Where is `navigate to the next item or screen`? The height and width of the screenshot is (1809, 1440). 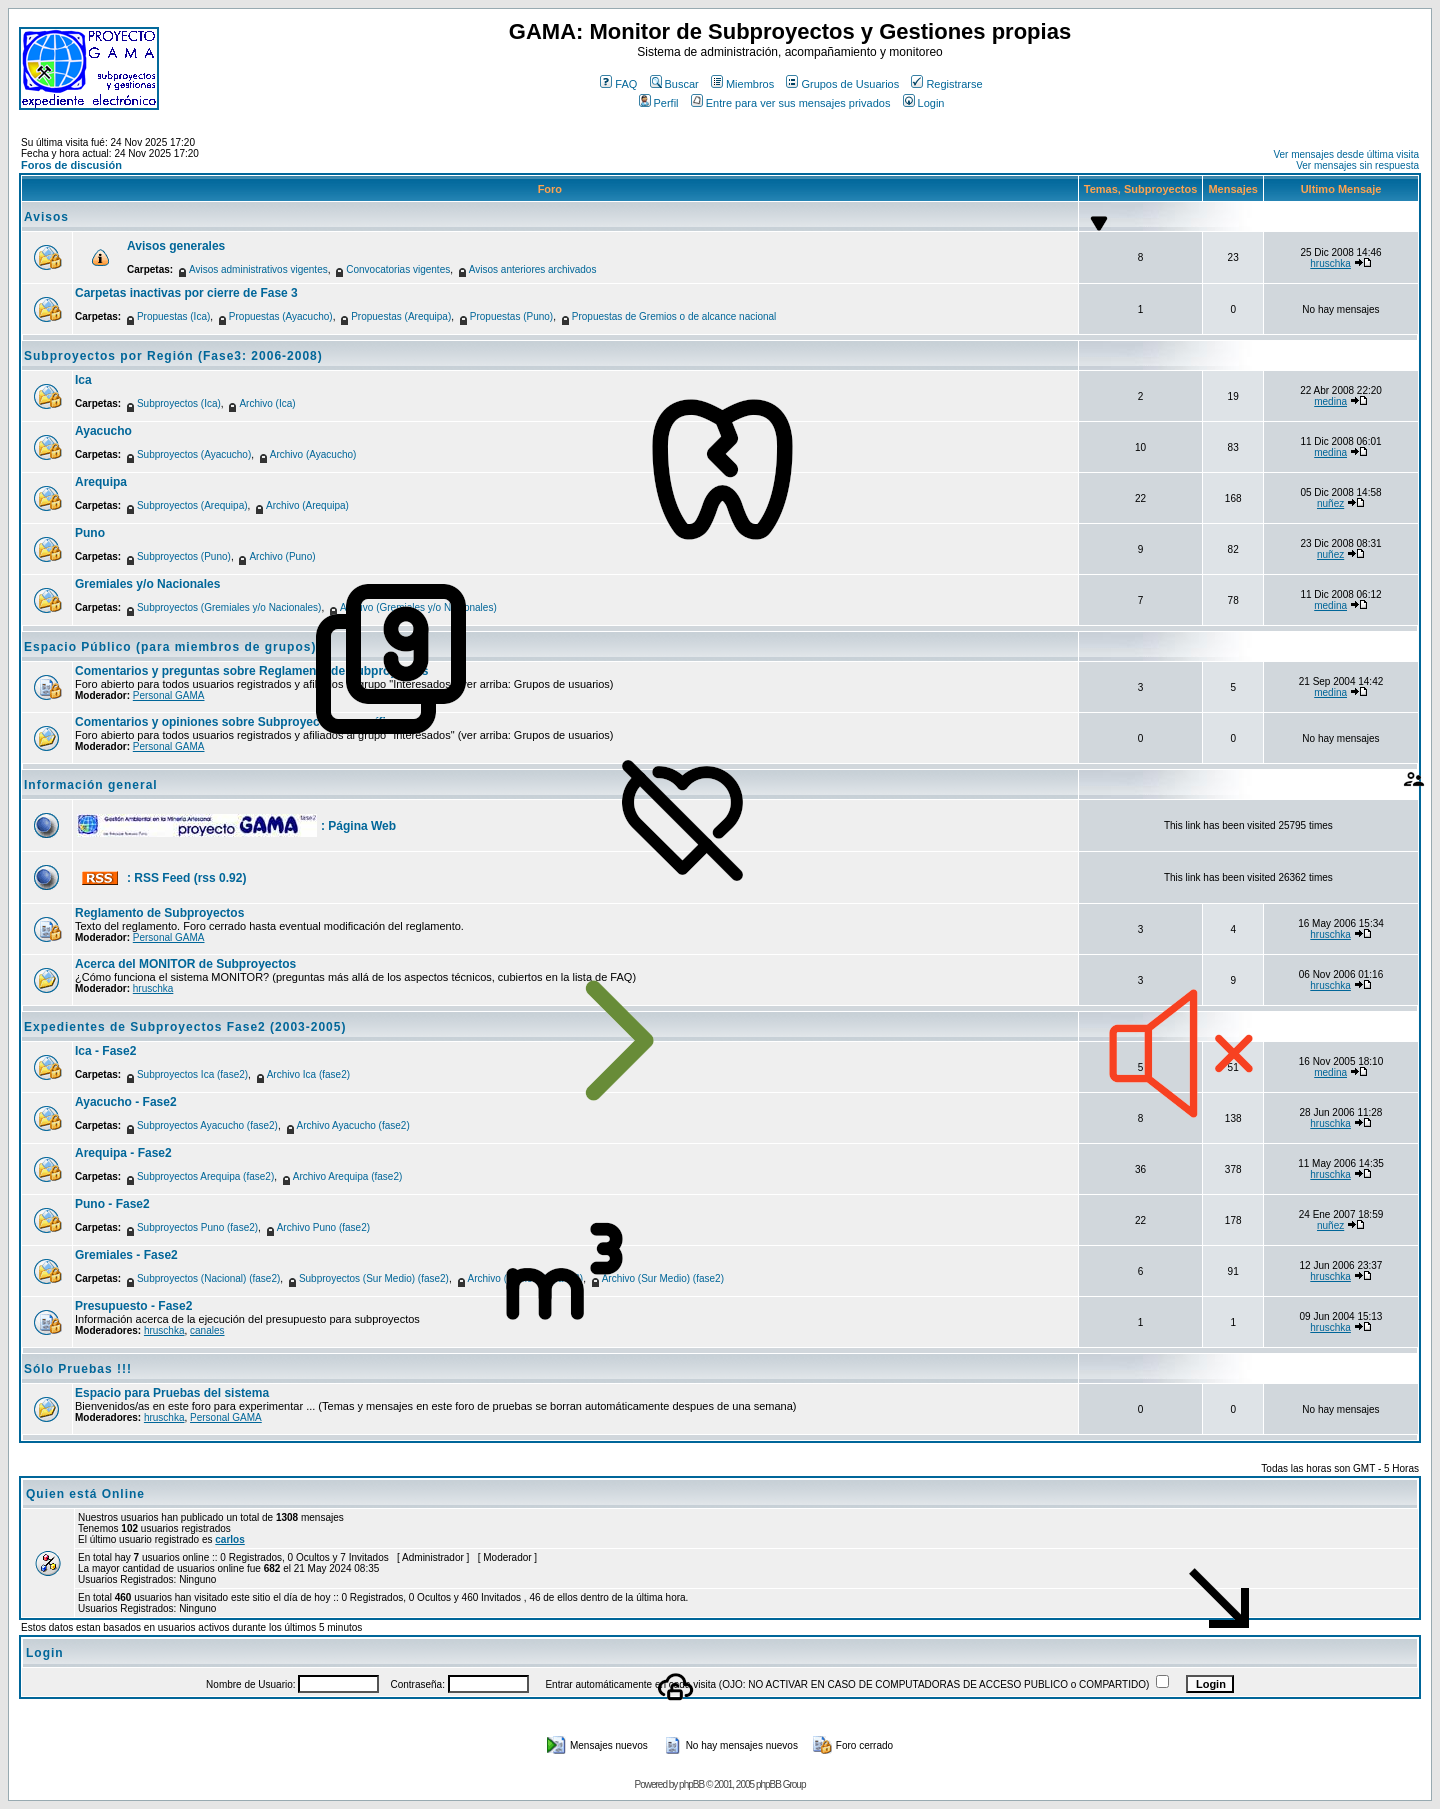
navigate to the next item or screen is located at coordinates (614, 1040).